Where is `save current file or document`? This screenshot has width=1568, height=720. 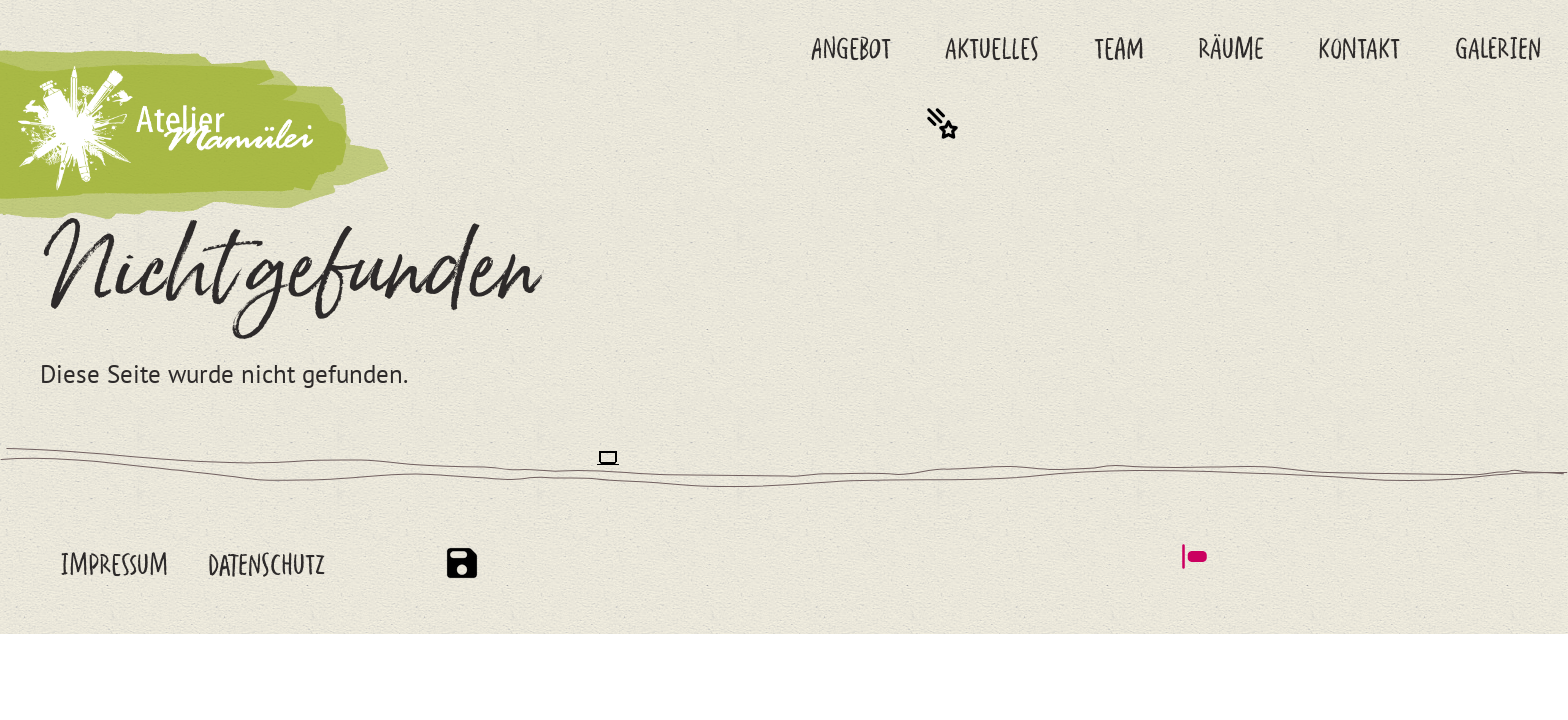
save current file or document is located at coordinates (462, 563).